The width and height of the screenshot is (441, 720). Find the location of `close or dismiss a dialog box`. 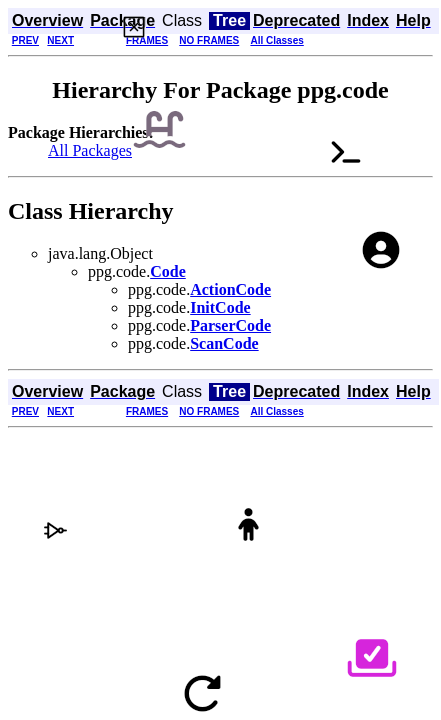

close or dismiss a dialog box is located at coordinates (134, 27).